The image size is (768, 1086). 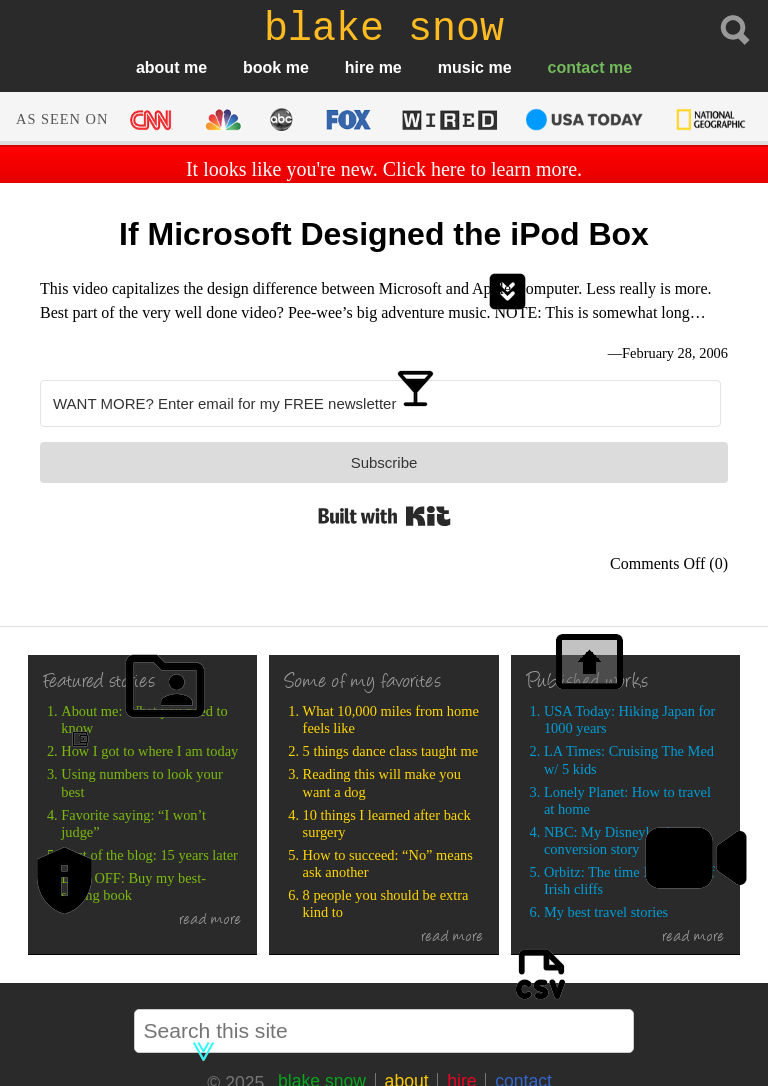 I want to click on access your wallet or payment methods, so click(x=80, y=739).